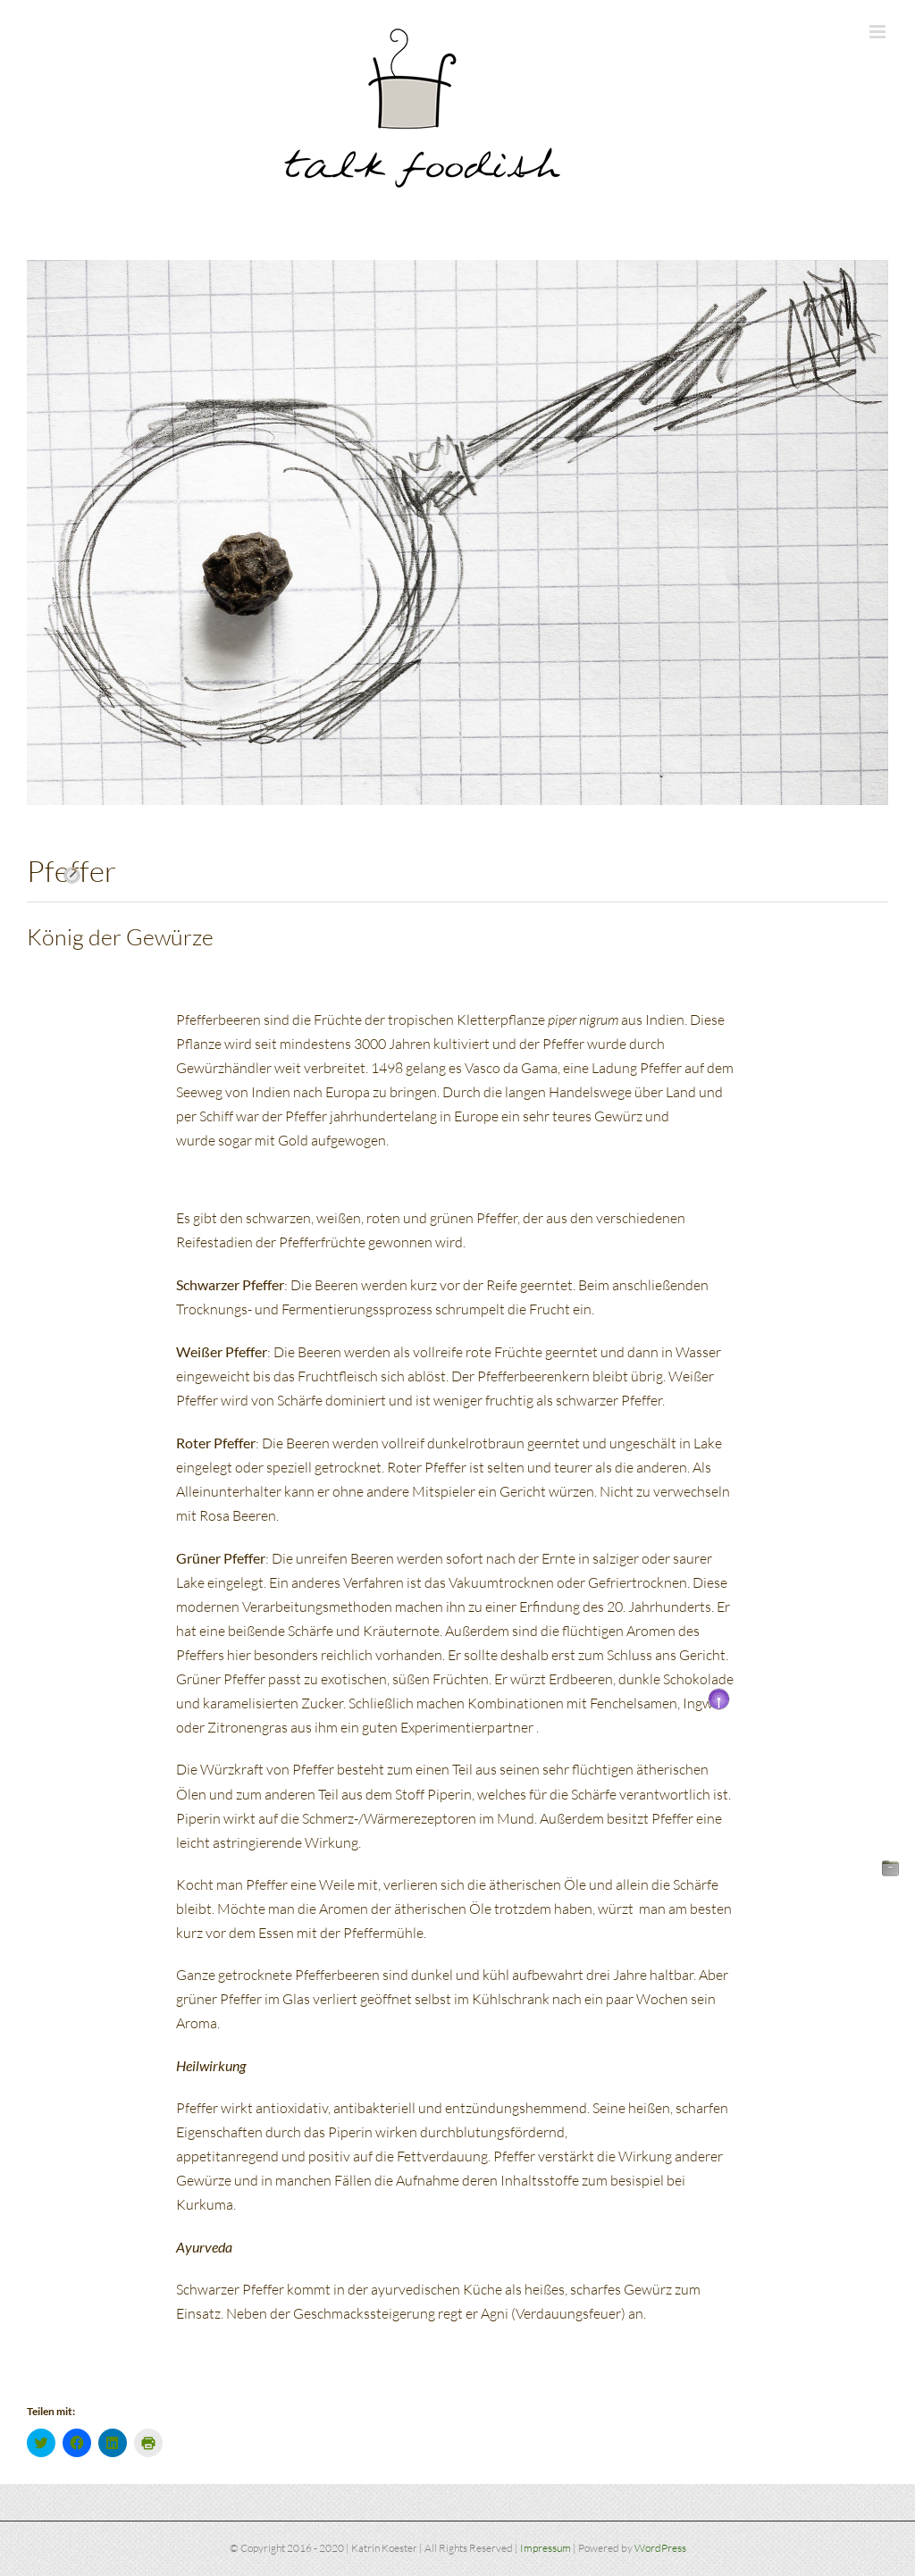 Image resolution: width=915 pixels, height=2576 pixels. I want to click on open the nautilus file manager, so click(890, 1867).